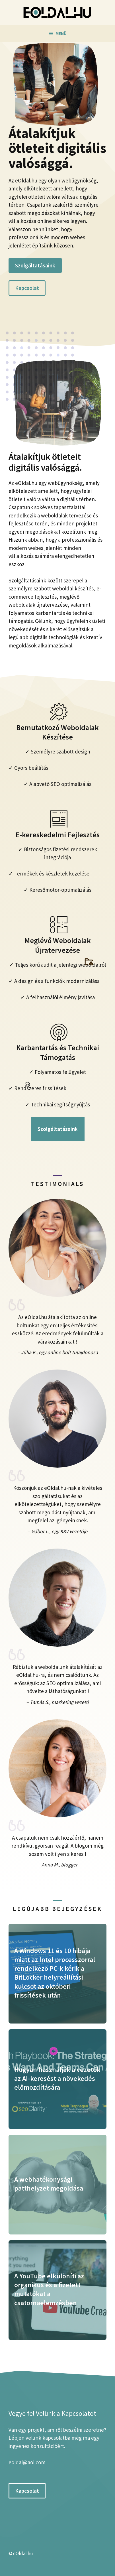 The image size is (115, 2576). What do you see at coordinates (89, 962) in the screenshot?
I see `access a password-protected folder` at bounding box center [89, 962].